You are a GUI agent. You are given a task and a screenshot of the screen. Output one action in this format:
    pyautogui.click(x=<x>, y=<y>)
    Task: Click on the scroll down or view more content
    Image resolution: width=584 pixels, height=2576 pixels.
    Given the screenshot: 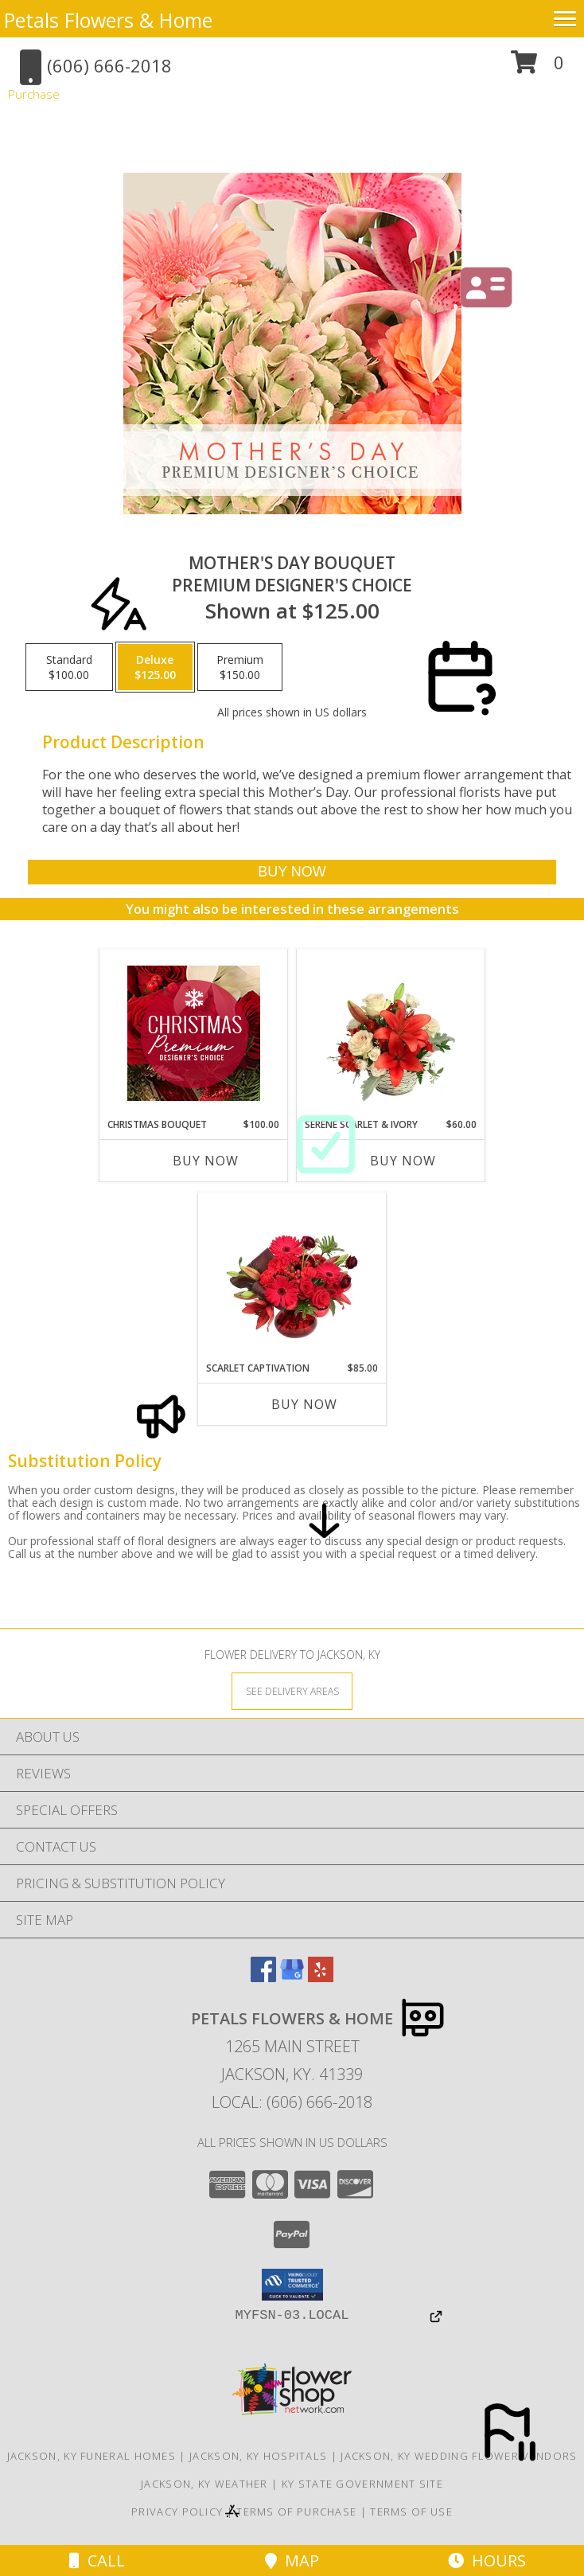 What is the action you would take?
    pyautogui.click(x=324, y=1520)
    